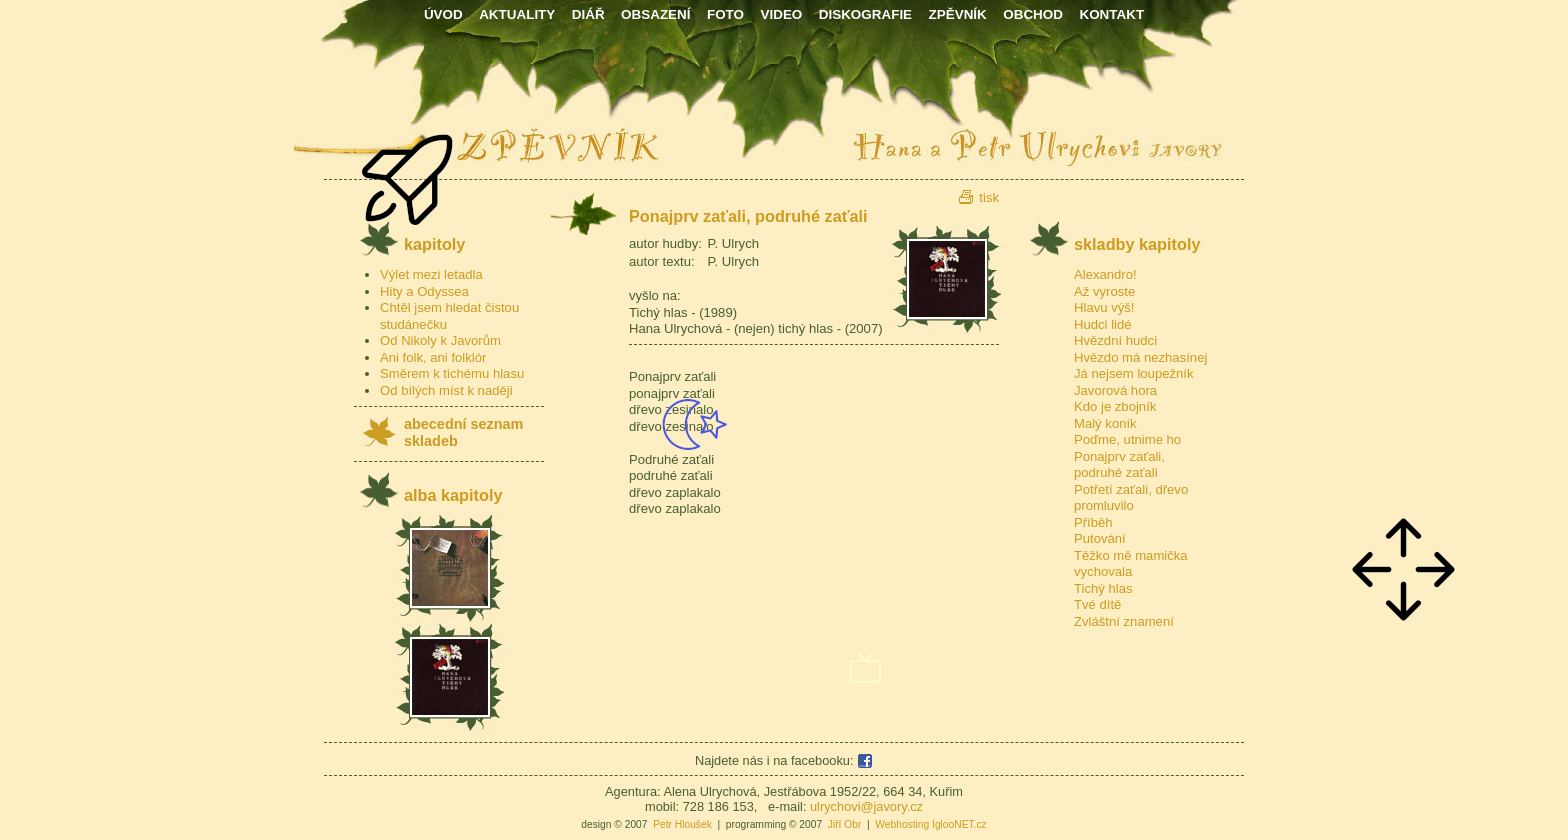 The width and height of the screenshot is (1568, 840). I want to click on expand content in all directions, so click(1403, 569).